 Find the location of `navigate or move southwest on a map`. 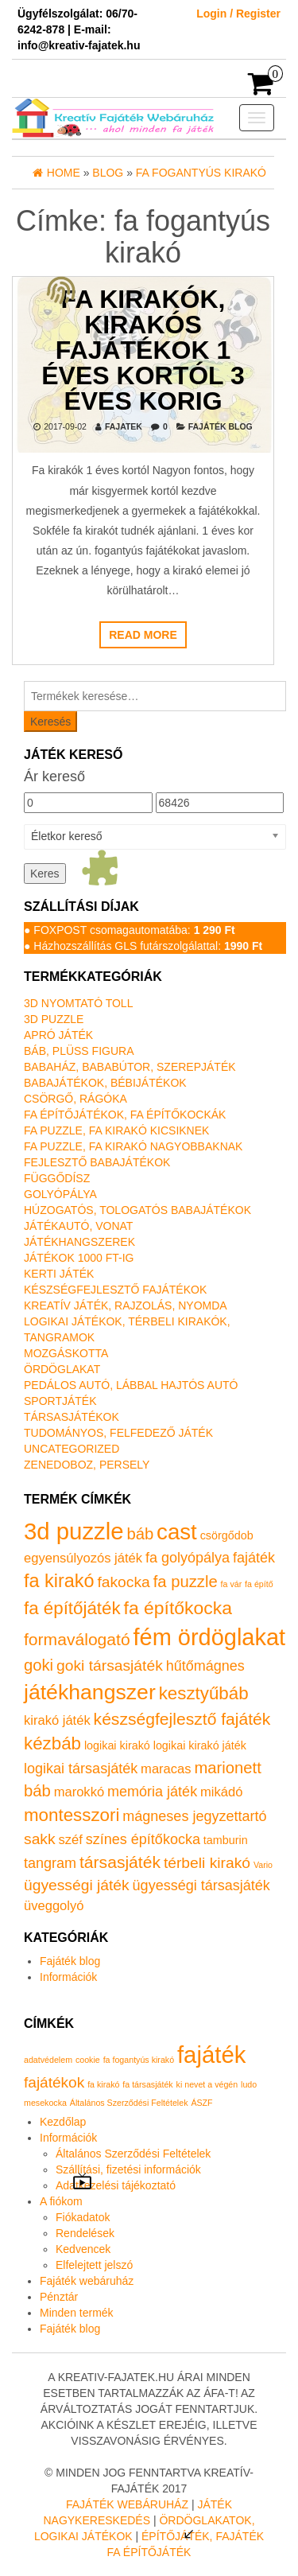

navigate or move southwest on a map is located at coordinates (188, 2534).